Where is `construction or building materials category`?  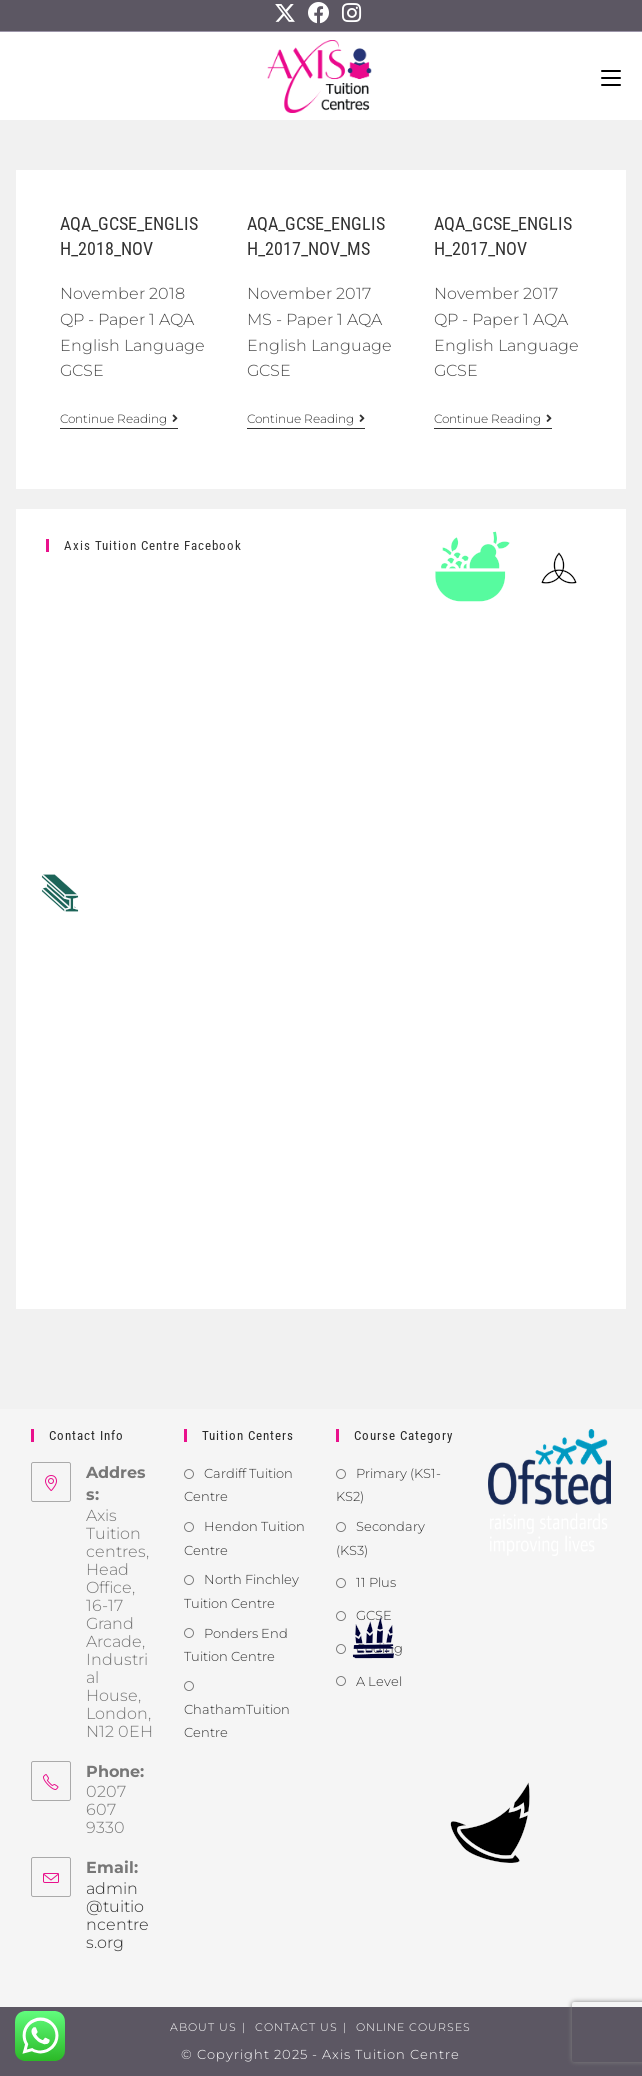 construction or building materials category is located at coordinates (60, 893).